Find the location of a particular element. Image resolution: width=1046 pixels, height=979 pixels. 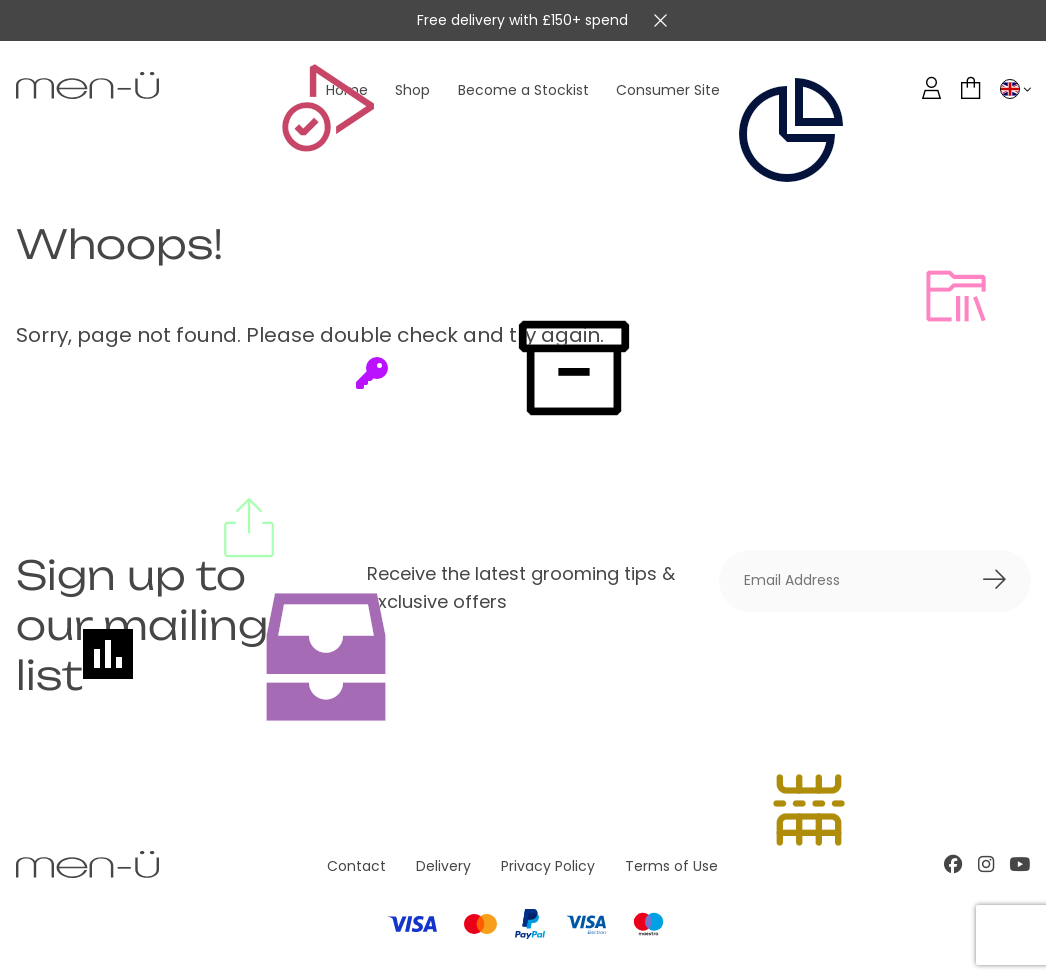

view data breakdown or statistics is located at coordinates (787, 134).